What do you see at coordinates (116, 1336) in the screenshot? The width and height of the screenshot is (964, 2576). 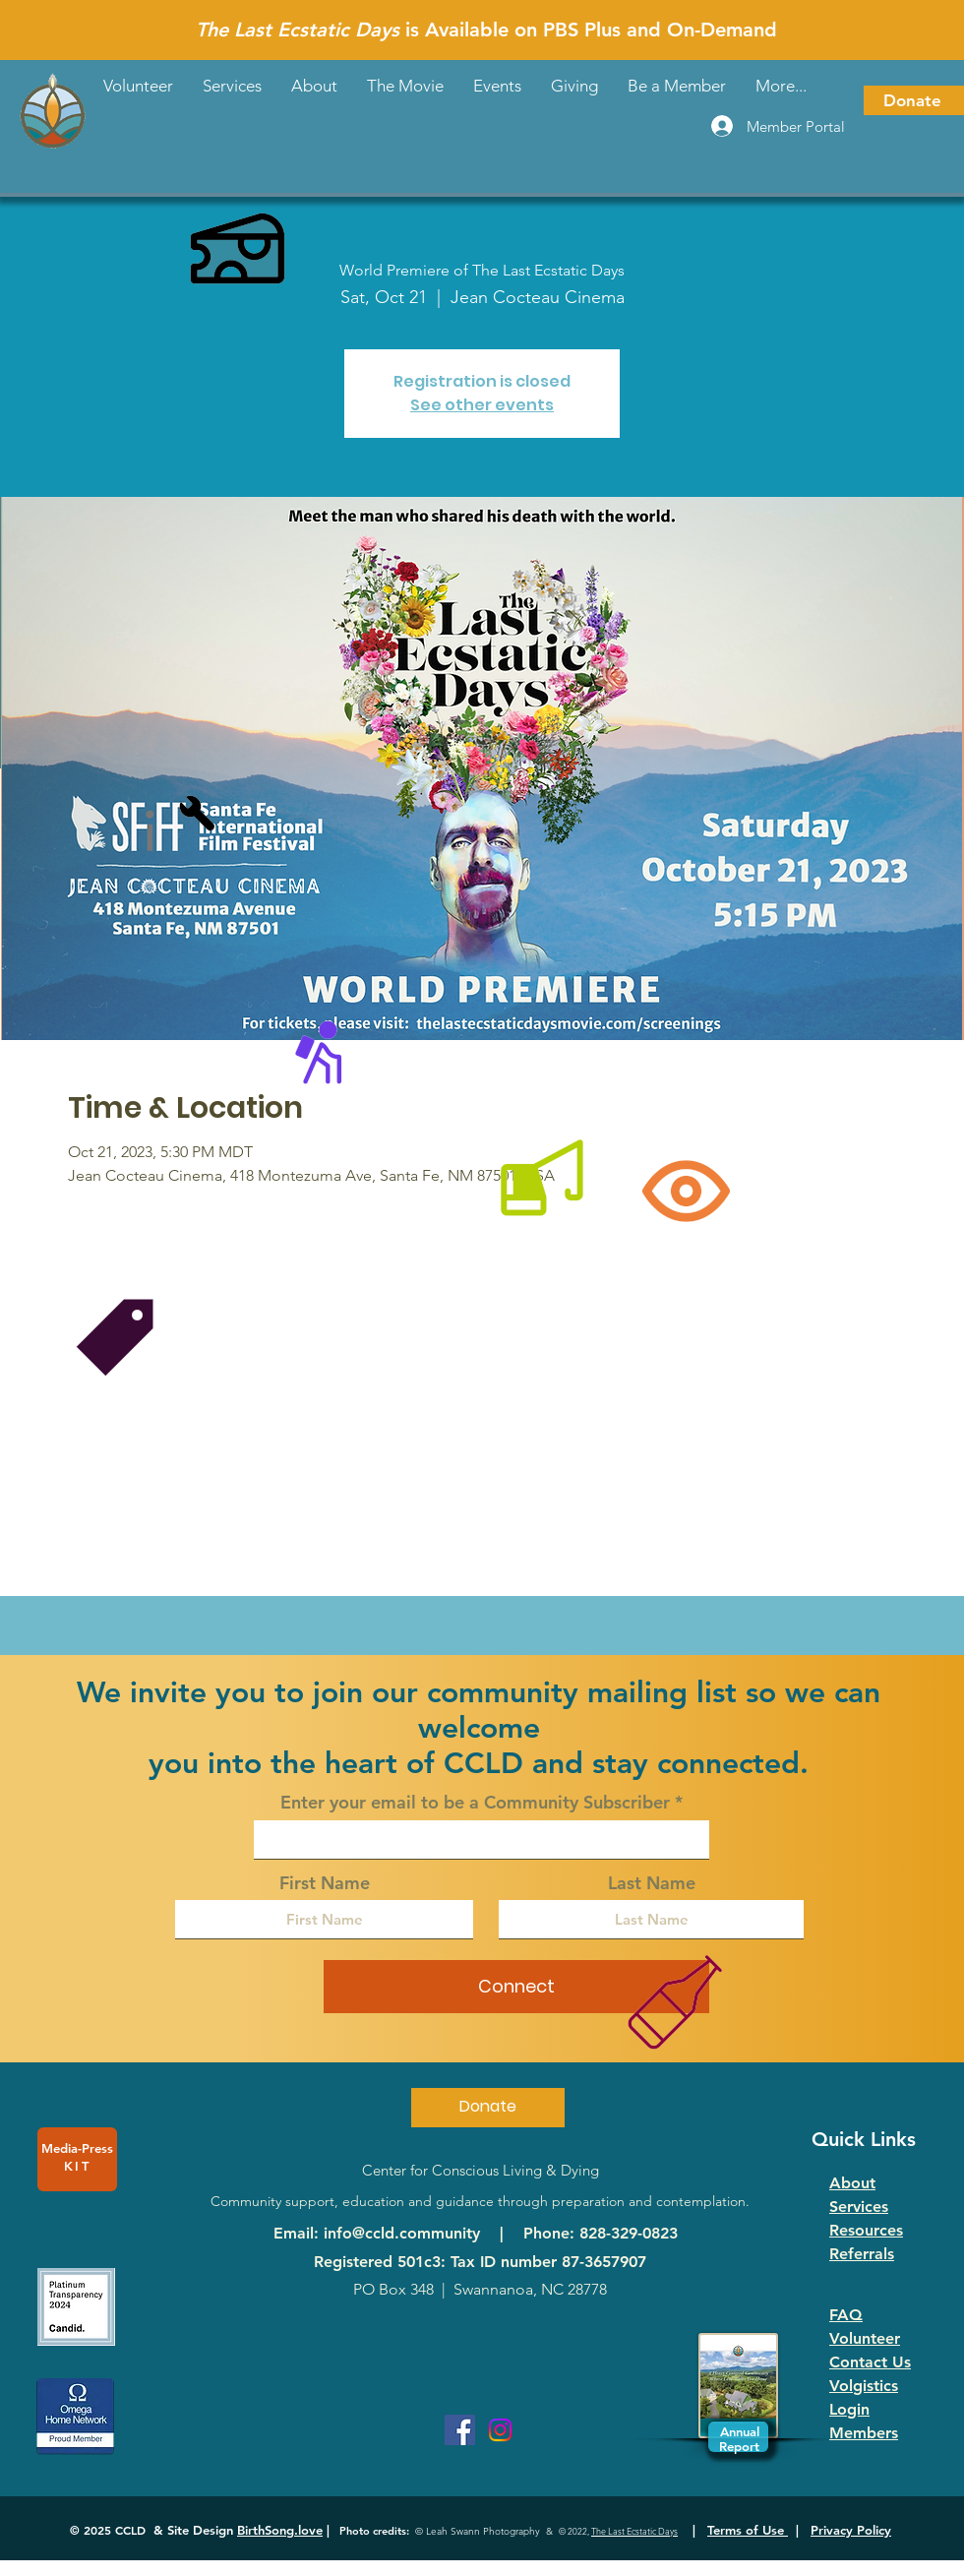 I see `view or apply tags to an item` at bounding box center [116, 1336].